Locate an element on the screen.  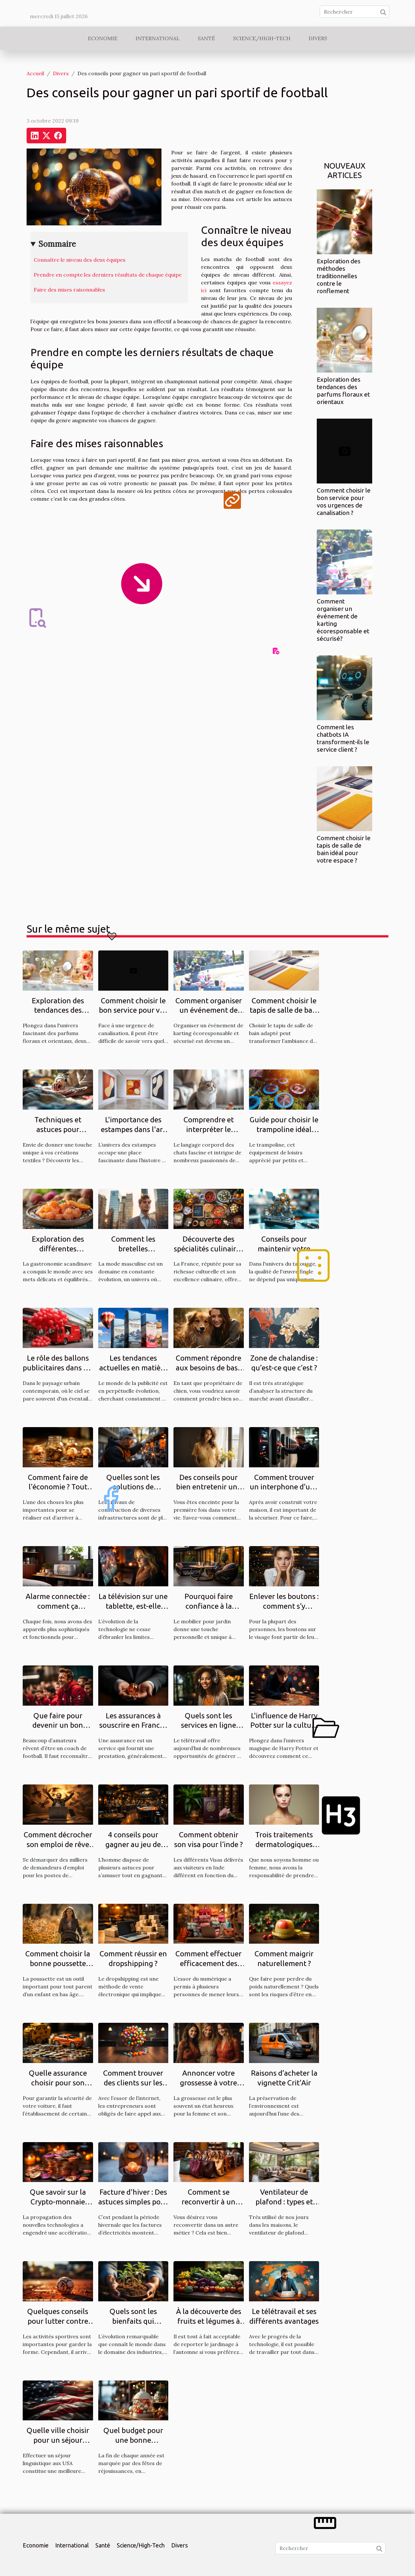
access ruler or measurement tool is located at coordinates (325, 2523).